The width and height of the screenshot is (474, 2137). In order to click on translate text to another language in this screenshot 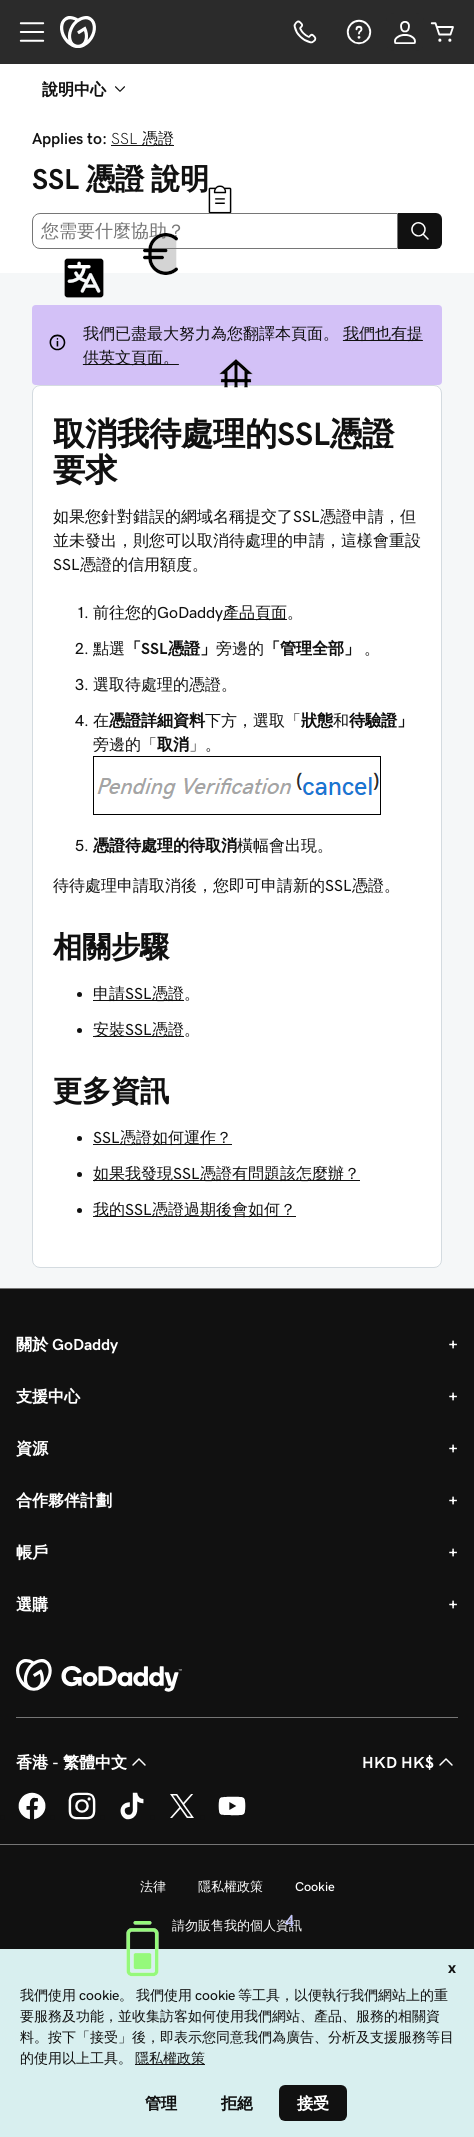, I will do `click(84, 278)`.